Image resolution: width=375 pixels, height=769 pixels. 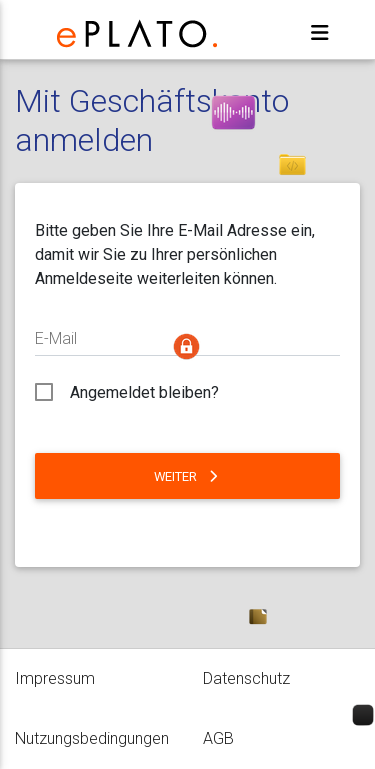 What do you see at coordinates (233, 112) in the screenshot?
I see `open the sound recorder app` at bounding box center [233, 112].